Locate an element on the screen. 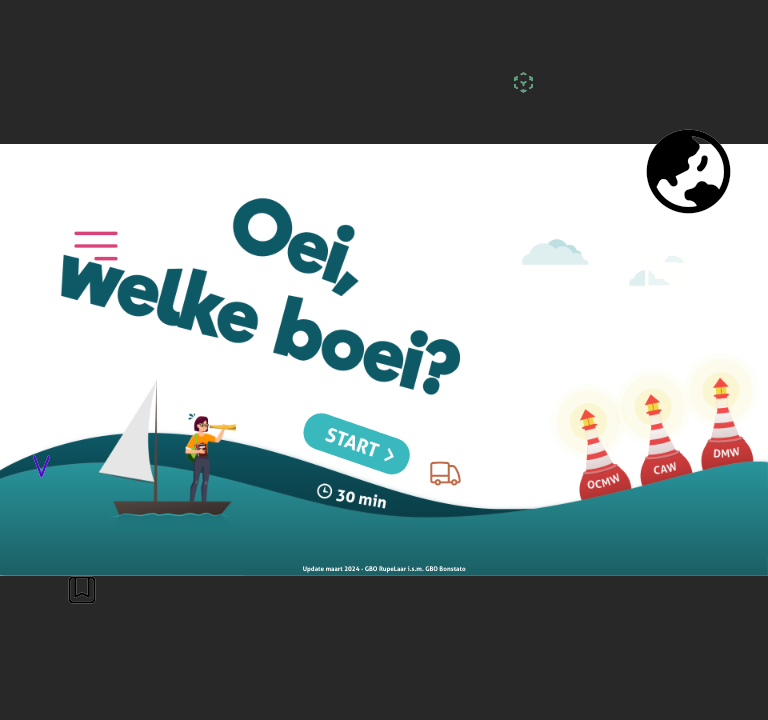 The image size is (768, 720). indicates items starting with the letter V is located at coordinates (41, 466).